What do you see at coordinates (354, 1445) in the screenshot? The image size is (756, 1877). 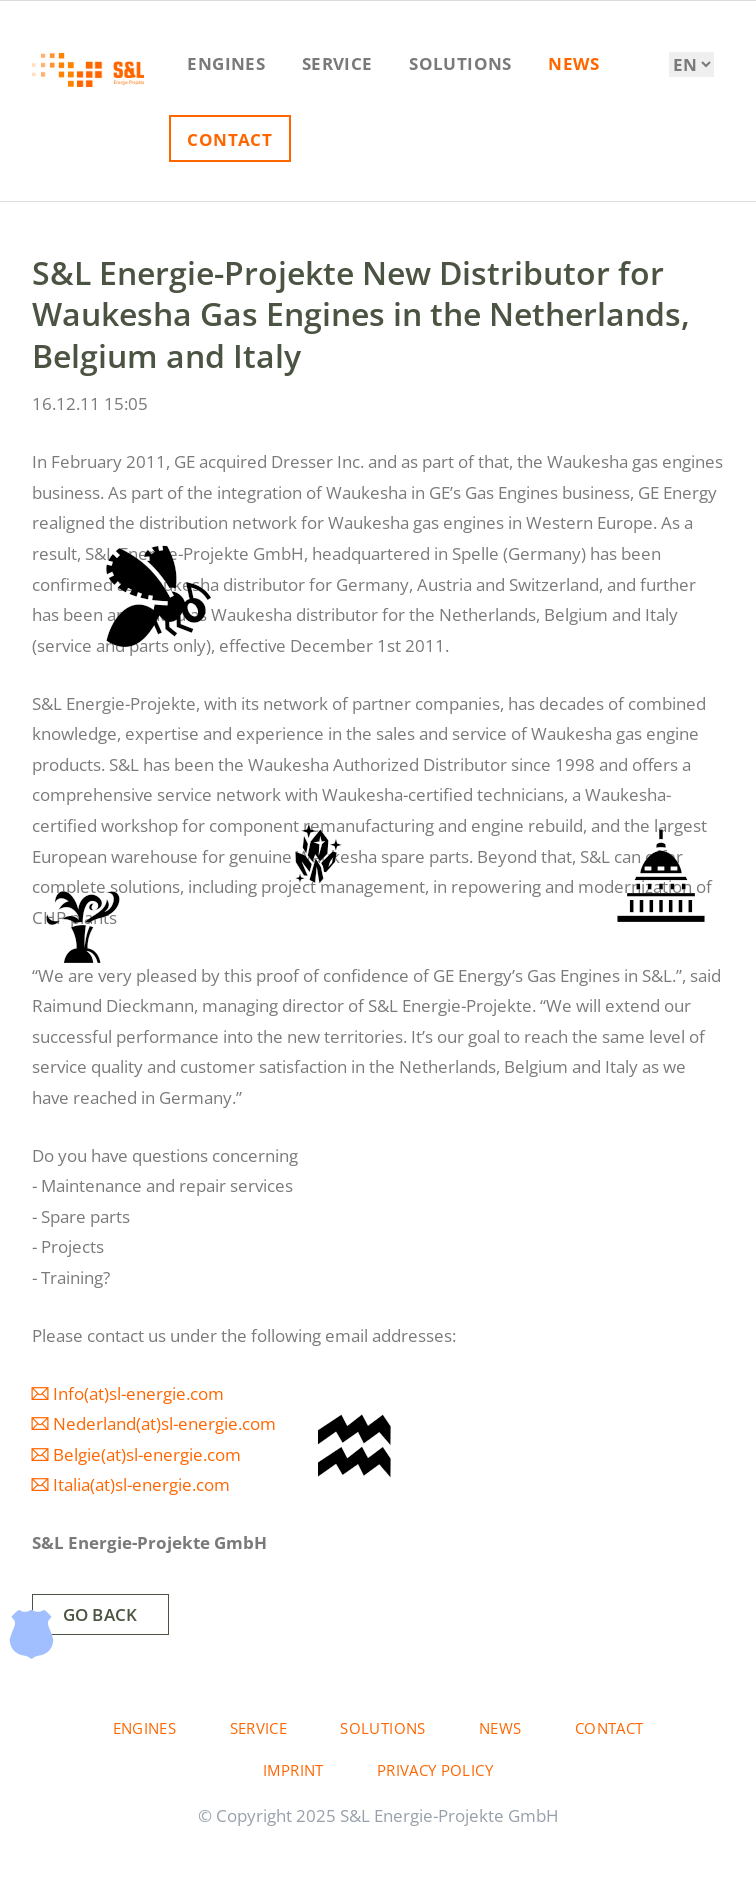 I see `aquarius zodiac sign indicator` at bounding box center [354, 1445].